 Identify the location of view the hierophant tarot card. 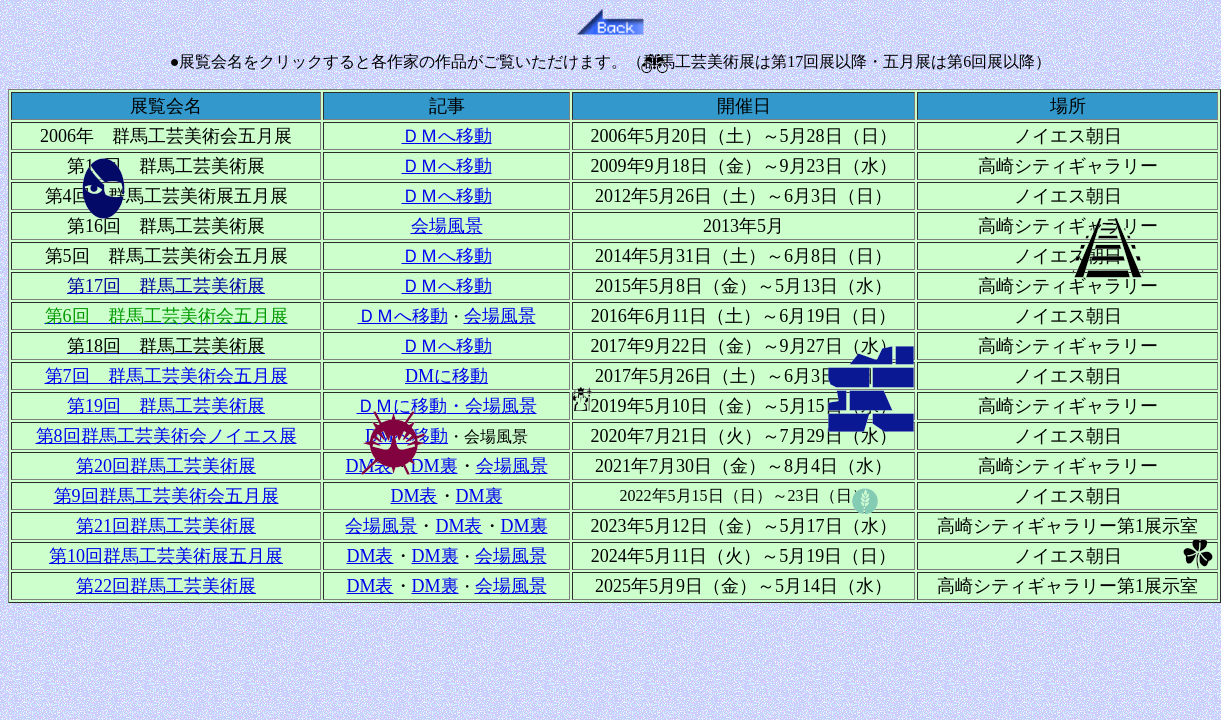
(582, 399).